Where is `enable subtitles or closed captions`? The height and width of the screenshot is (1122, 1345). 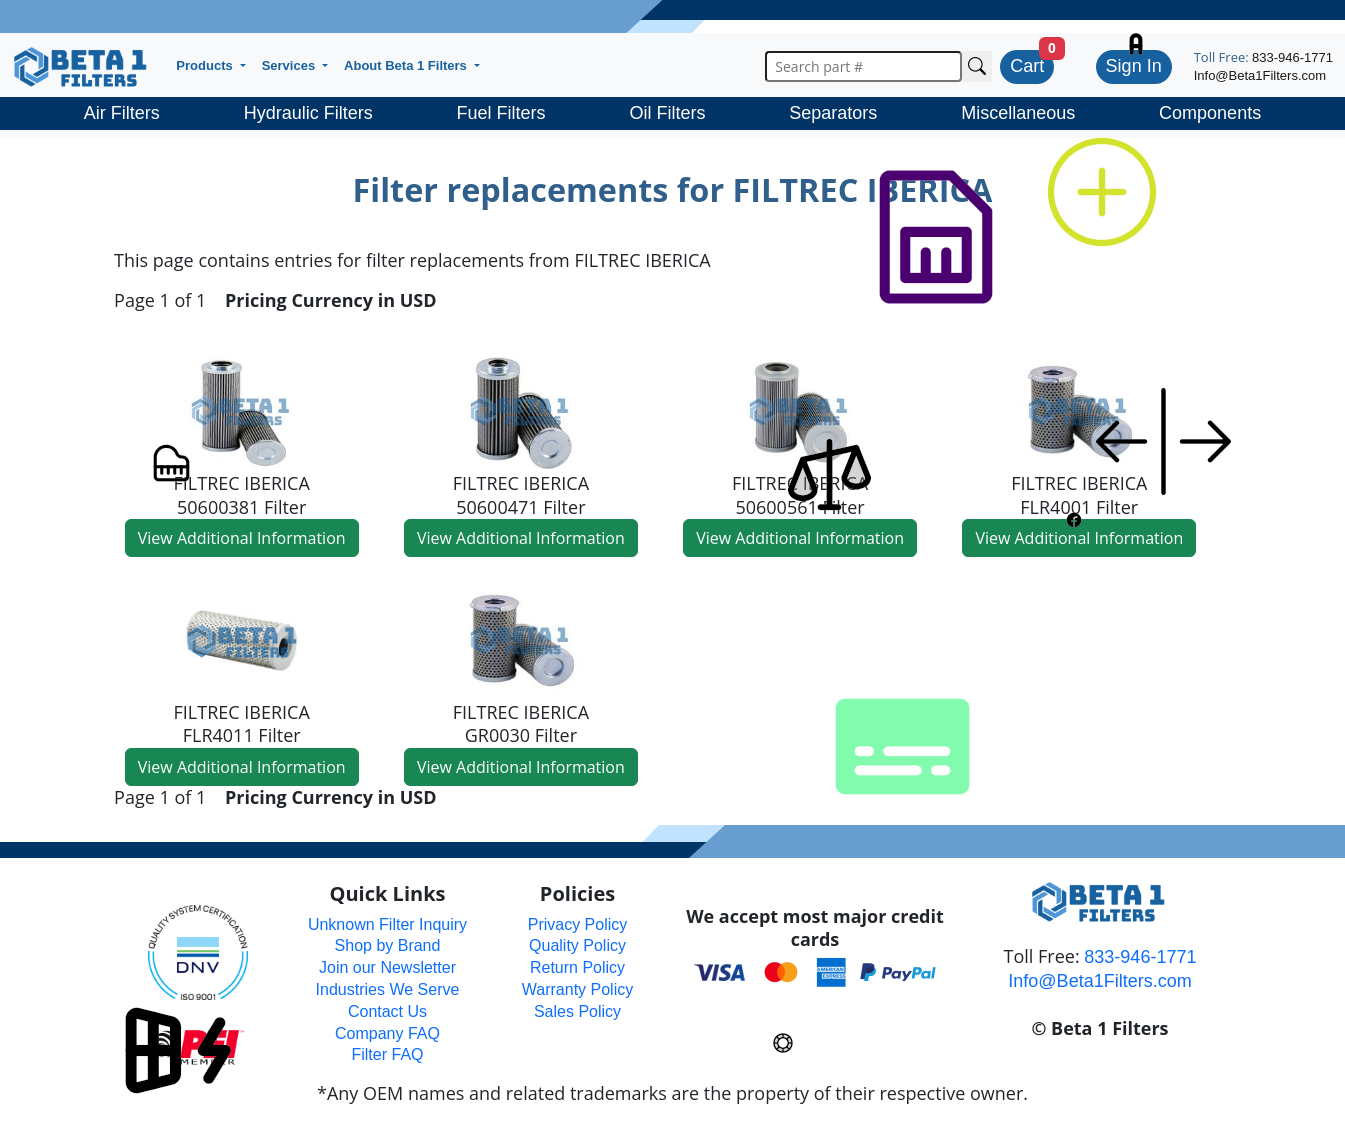 enable subtitles or closed captions is located at coordinates (902, 746).